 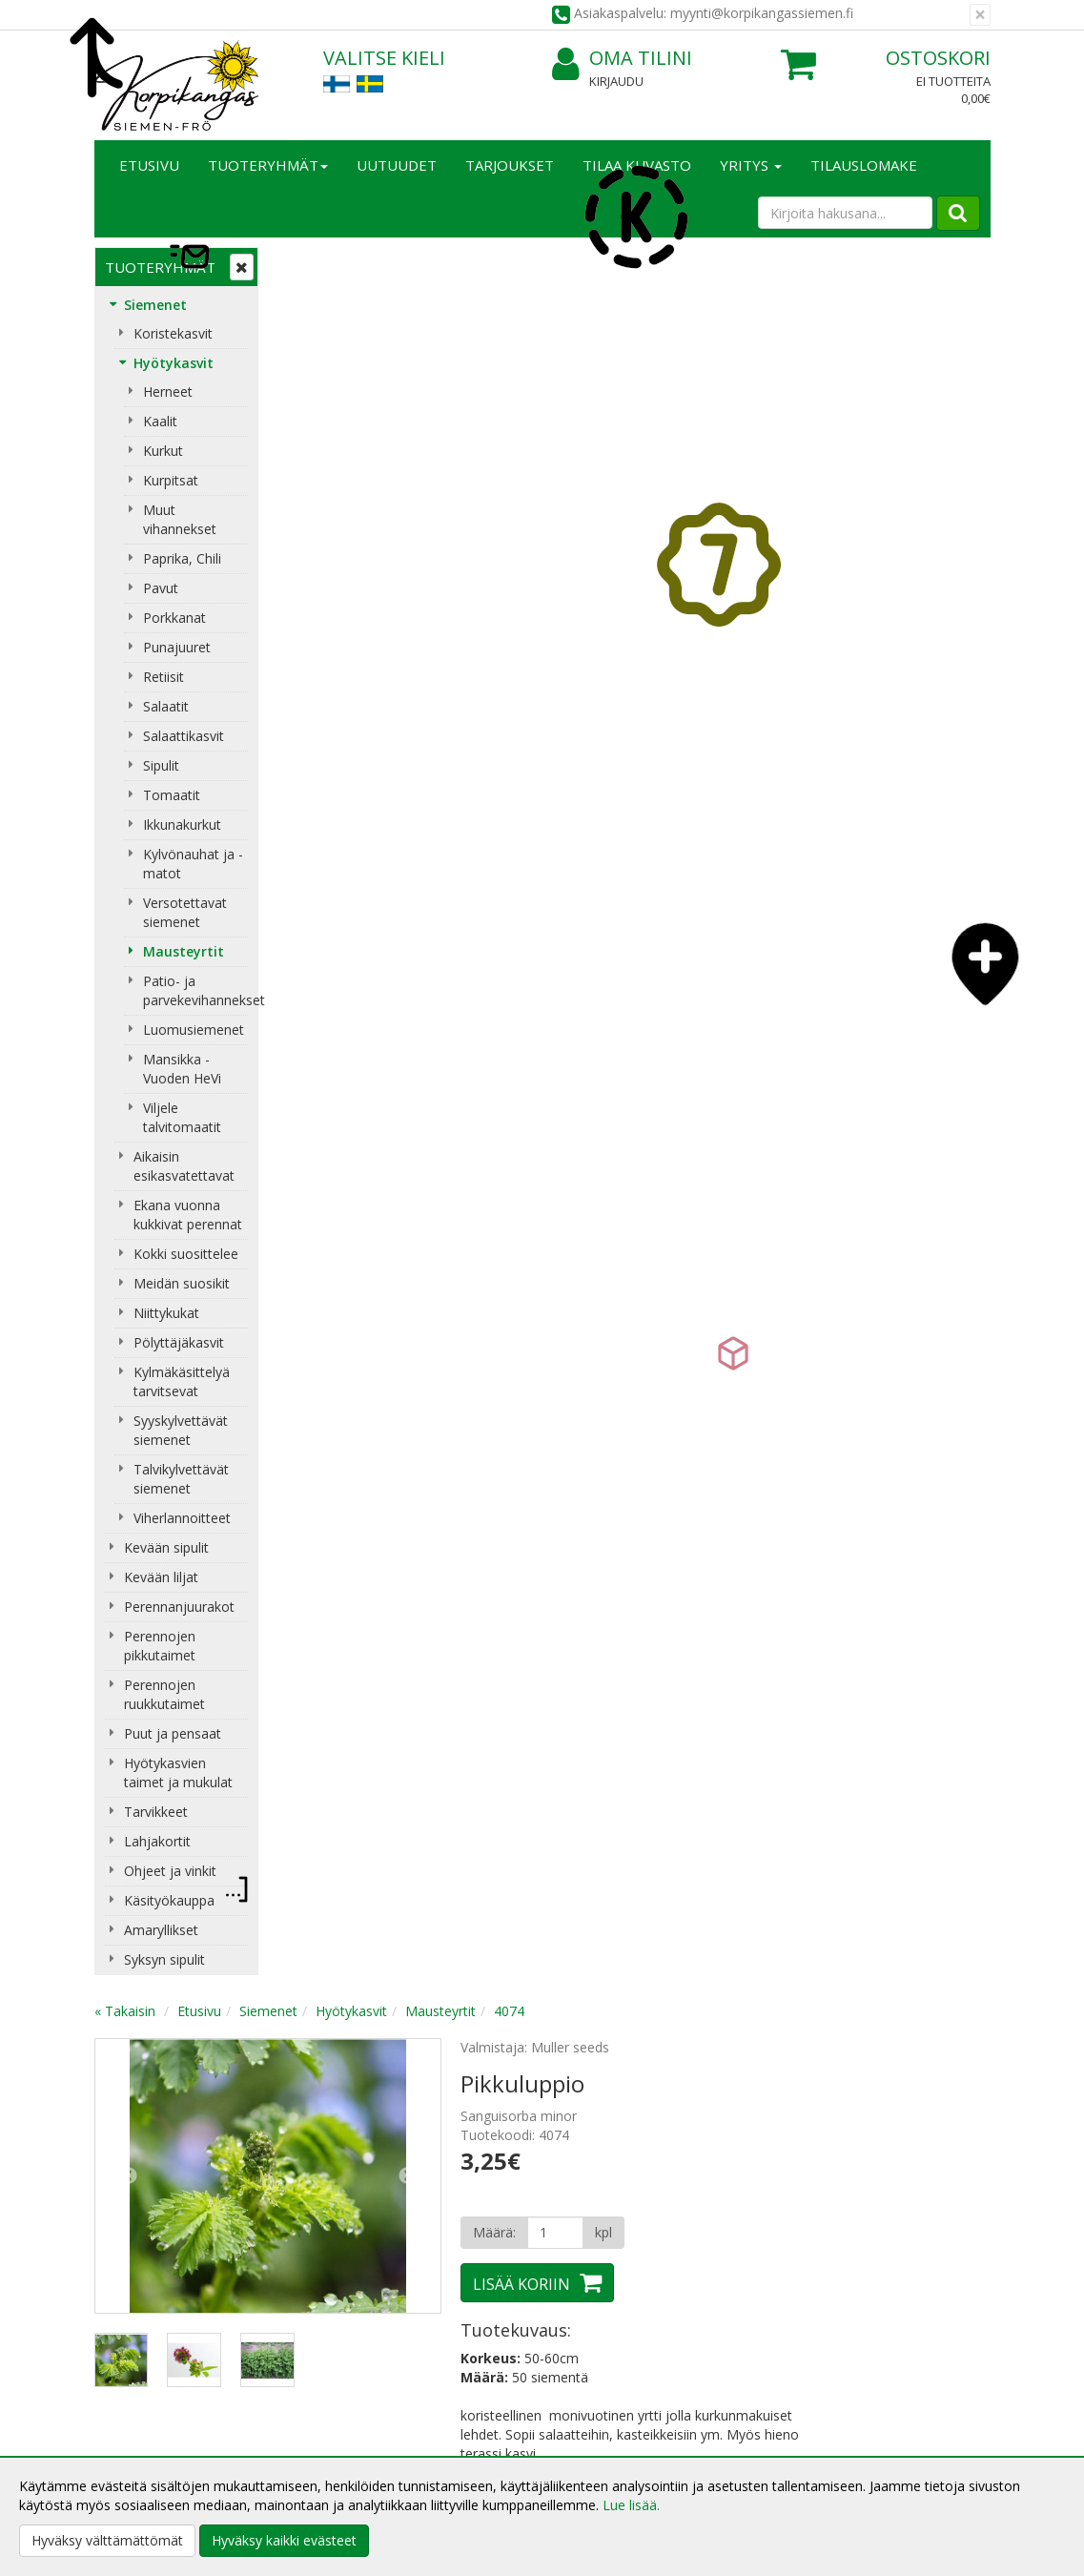 I want to click on indicates end of a code block or container, so click(x=237, y=1889).